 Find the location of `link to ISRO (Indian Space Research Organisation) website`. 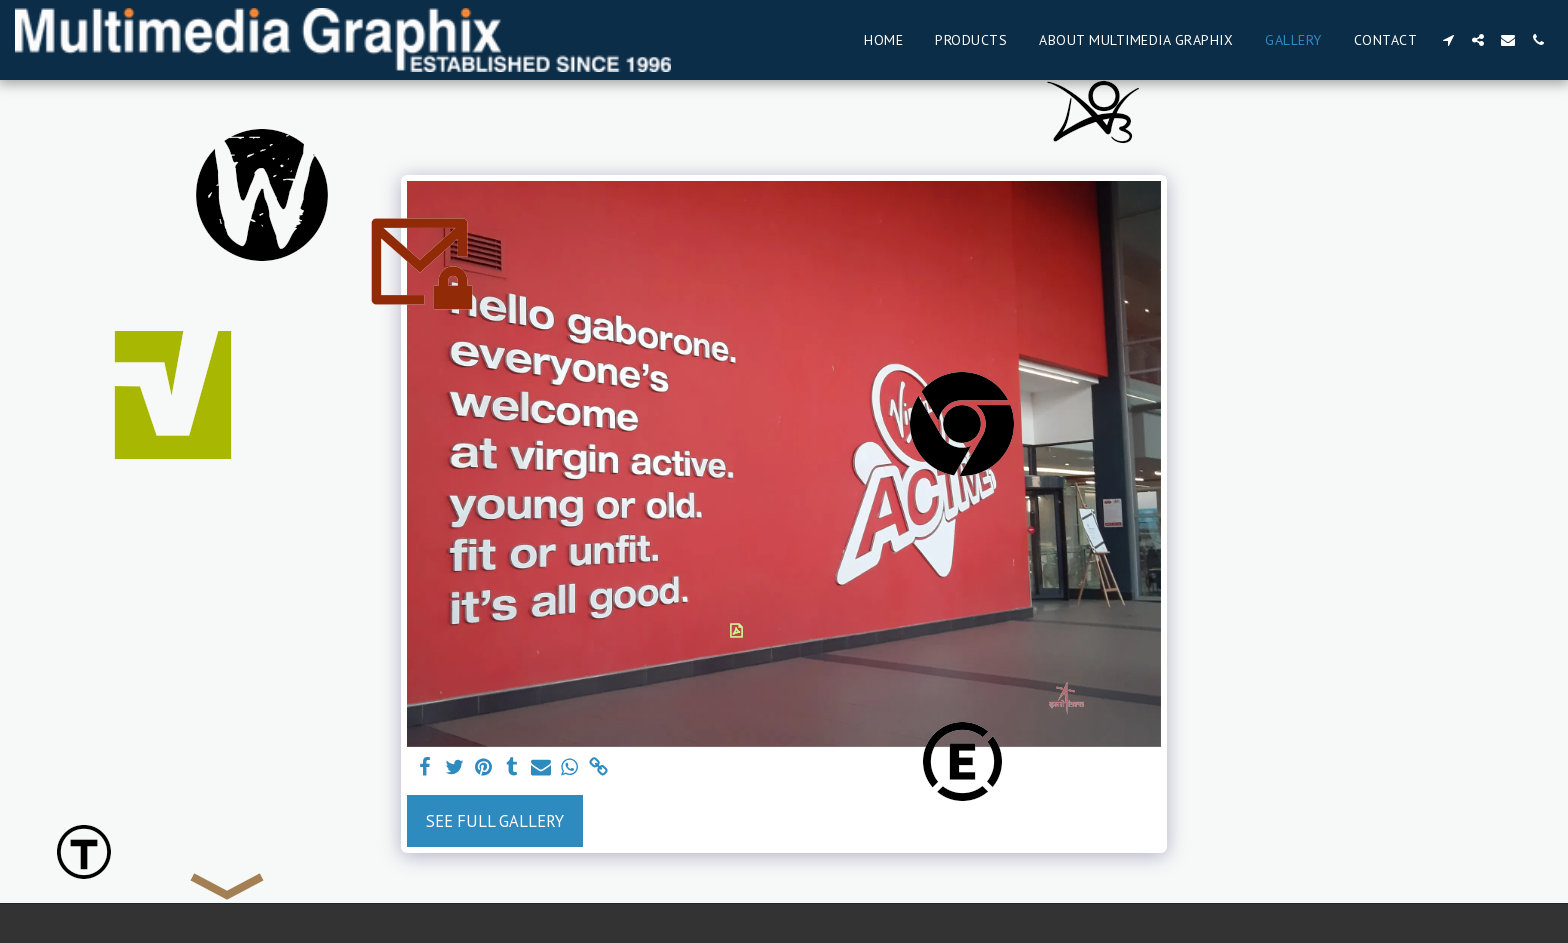

link to ISRO (Indian Space Research Organisation) website is located at coordinates (1066, 698).